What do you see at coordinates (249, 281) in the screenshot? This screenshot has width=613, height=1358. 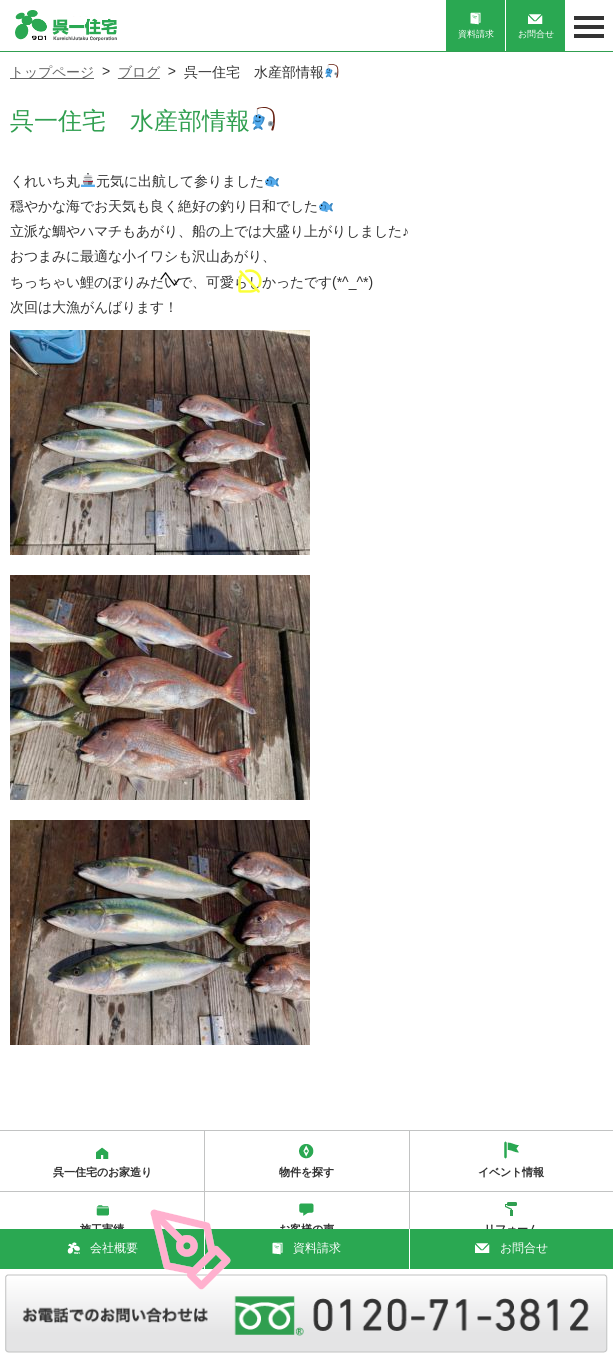 I see `mute or disable chat notifications` at bounding box center [249, 281].